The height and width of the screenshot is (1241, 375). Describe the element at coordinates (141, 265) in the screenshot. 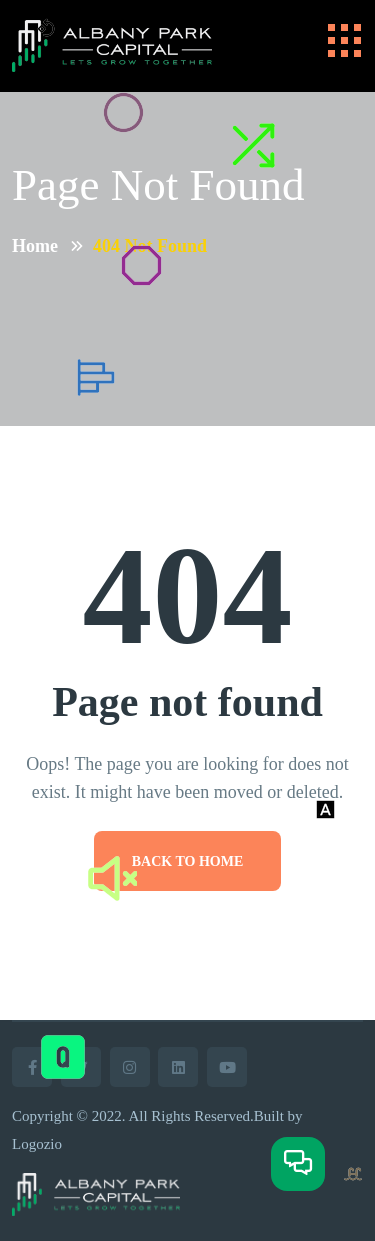

I see `stop or halt action indicator` at that location.